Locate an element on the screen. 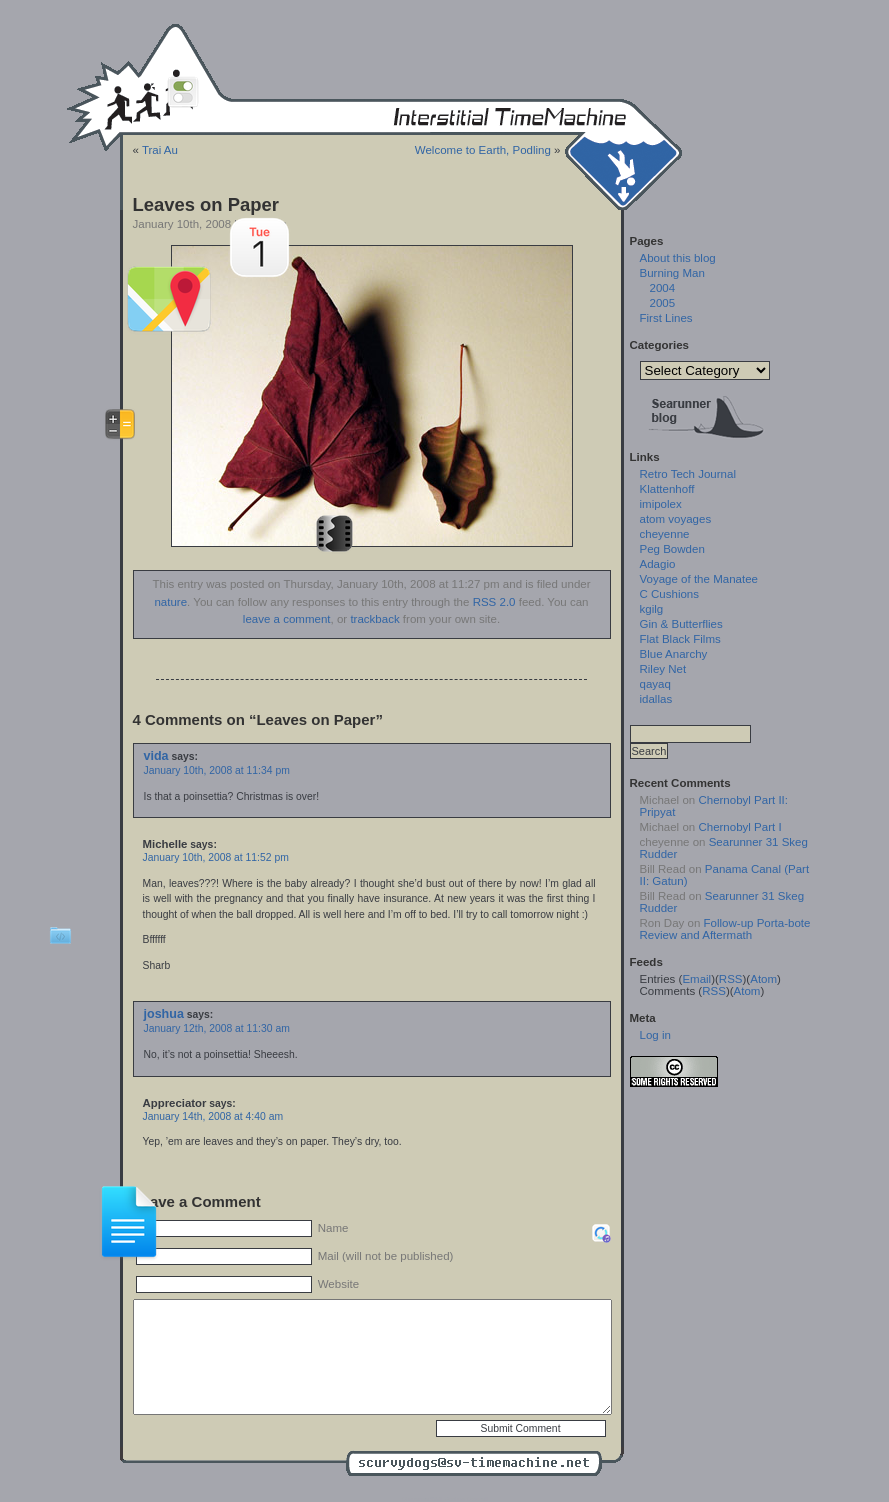 The width and height of the screenshot is (889, 1502). open flowblade video editor is located at coordinates (334, 533).